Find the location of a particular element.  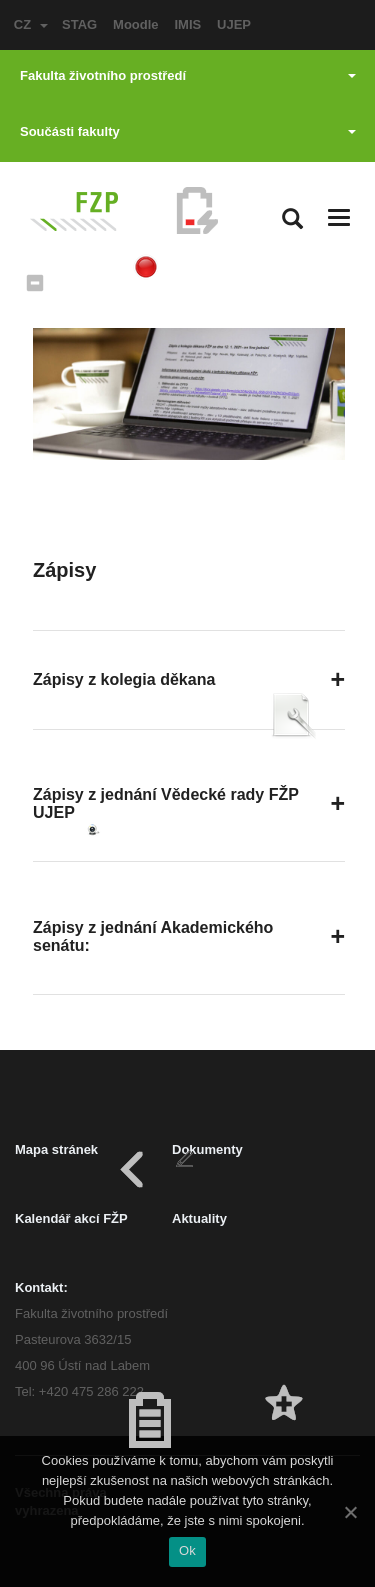

go back to the previous screen is located at coordinates (130, 1169).